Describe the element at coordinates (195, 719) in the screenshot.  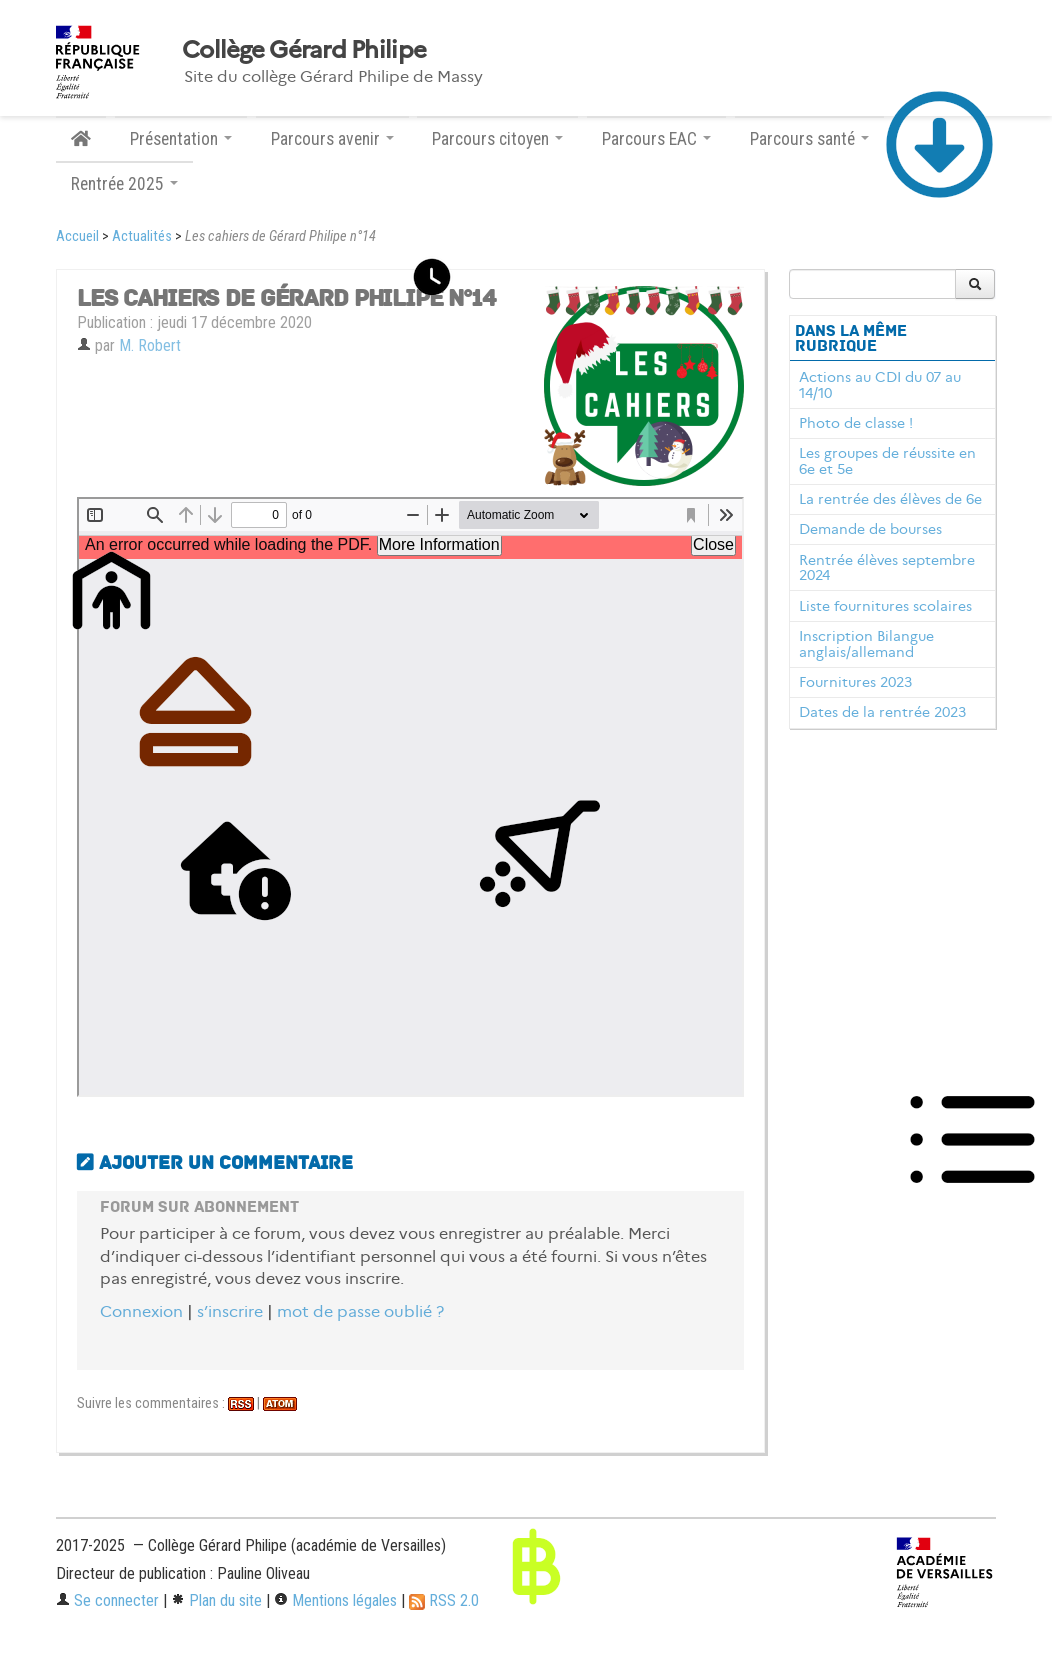
I see `eject media or removable device` at that location.